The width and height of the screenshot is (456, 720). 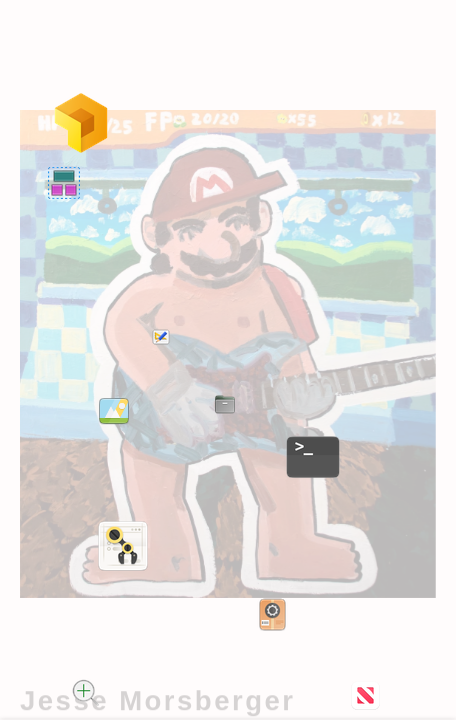 I want to click on open the Apple News app, so click(x=365, y=695).